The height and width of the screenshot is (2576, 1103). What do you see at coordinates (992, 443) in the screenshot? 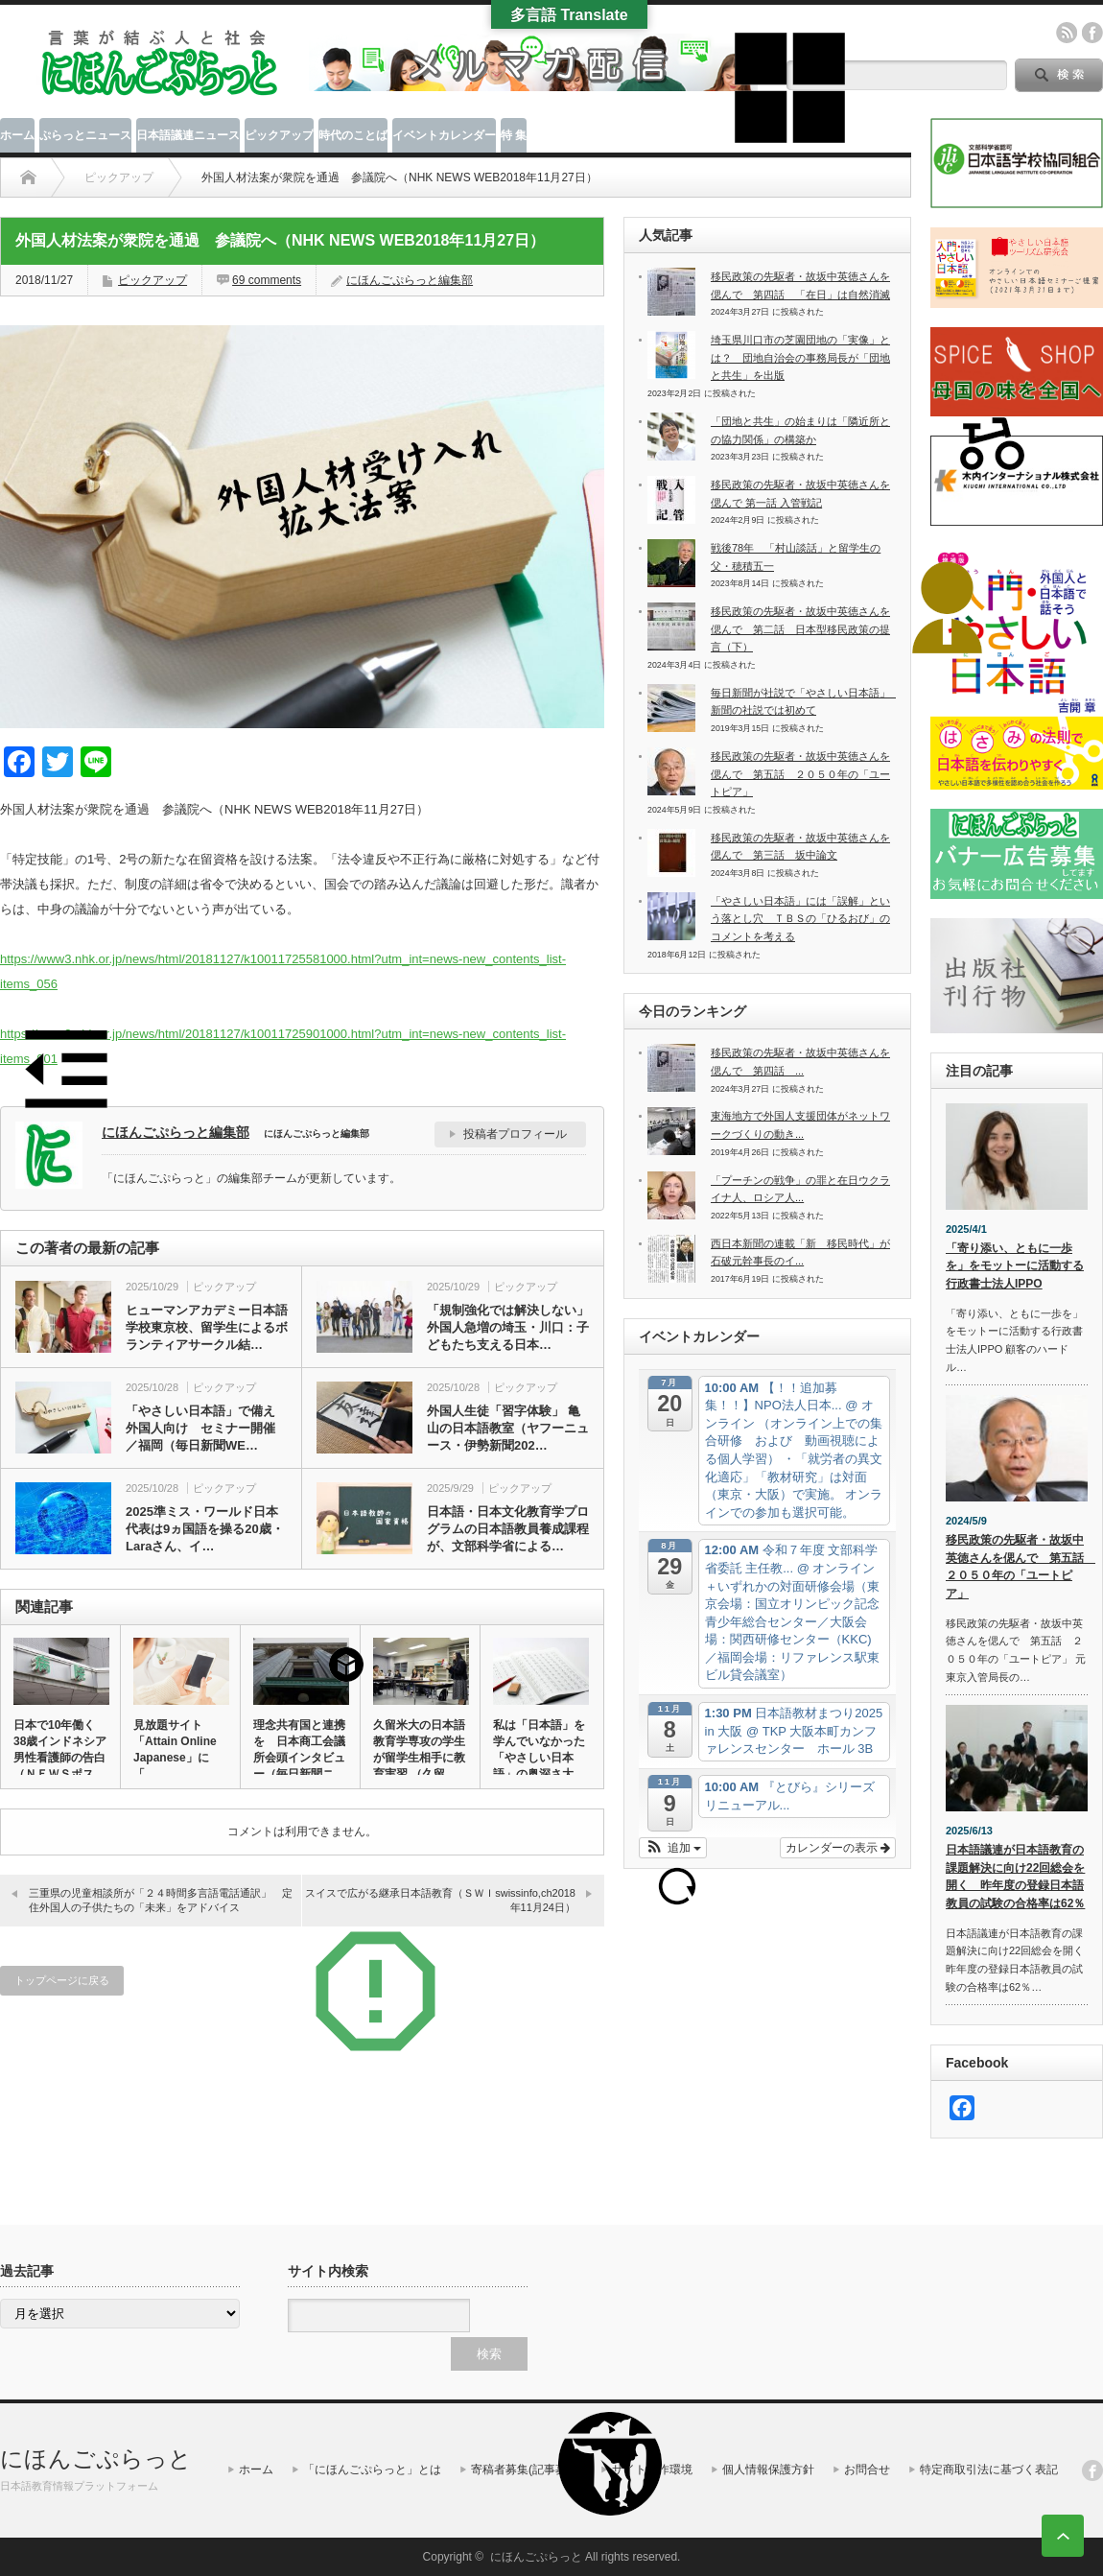
I see `access bike rental or sharing services` at bounding box center [992, 443].